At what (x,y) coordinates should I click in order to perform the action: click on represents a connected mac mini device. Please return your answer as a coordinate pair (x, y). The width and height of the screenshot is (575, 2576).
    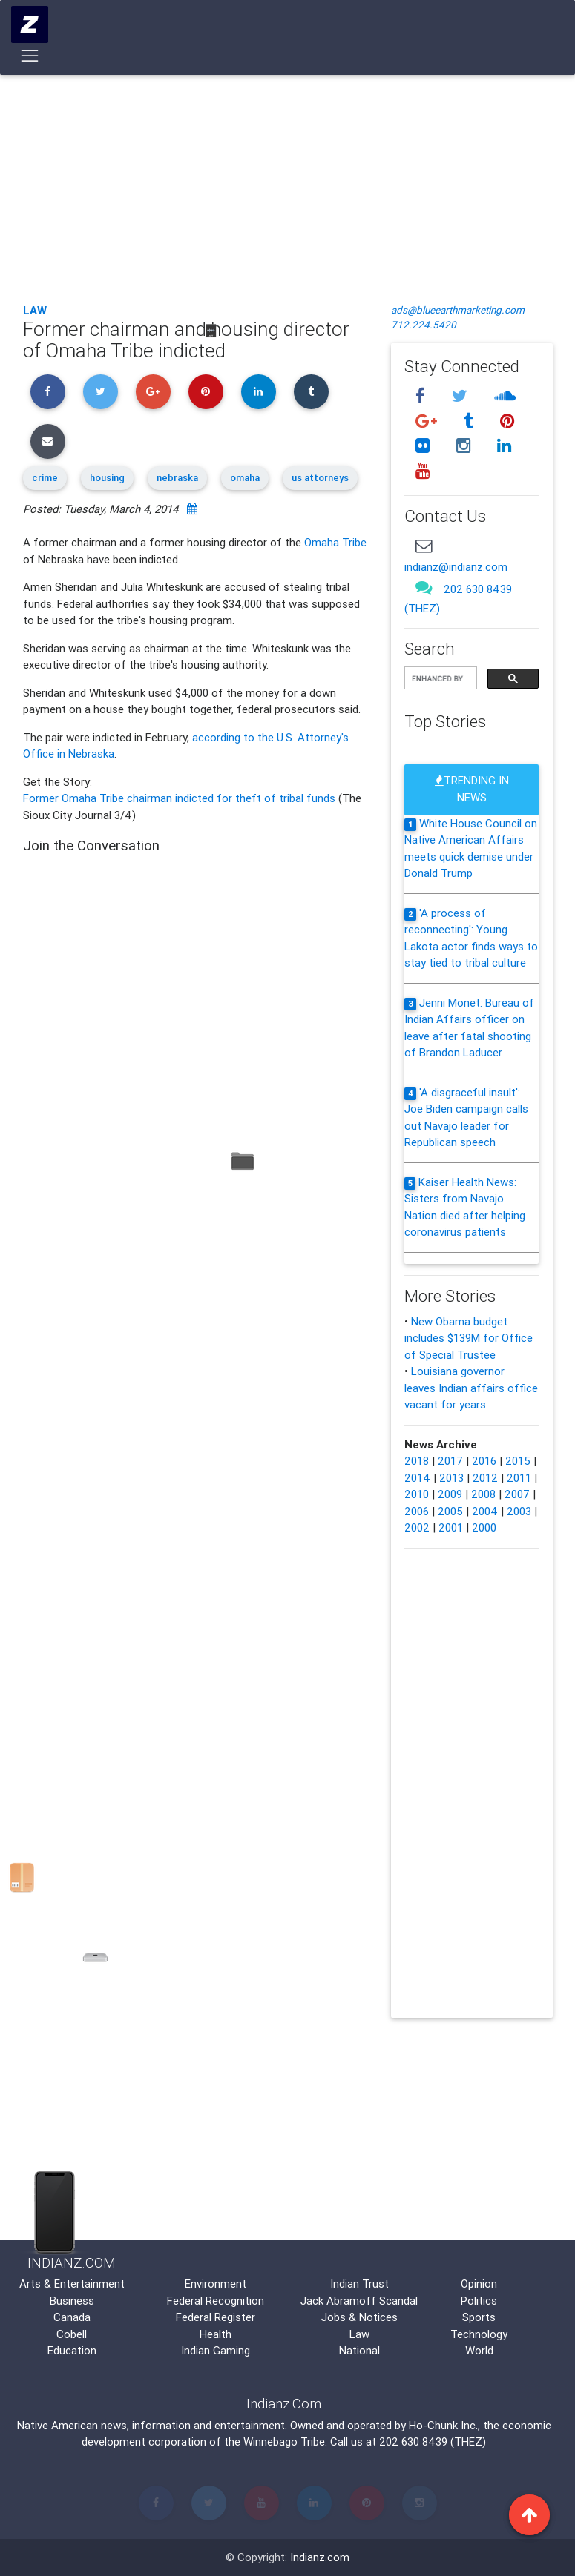
    Looking at the image, I should click on (95, 1957).